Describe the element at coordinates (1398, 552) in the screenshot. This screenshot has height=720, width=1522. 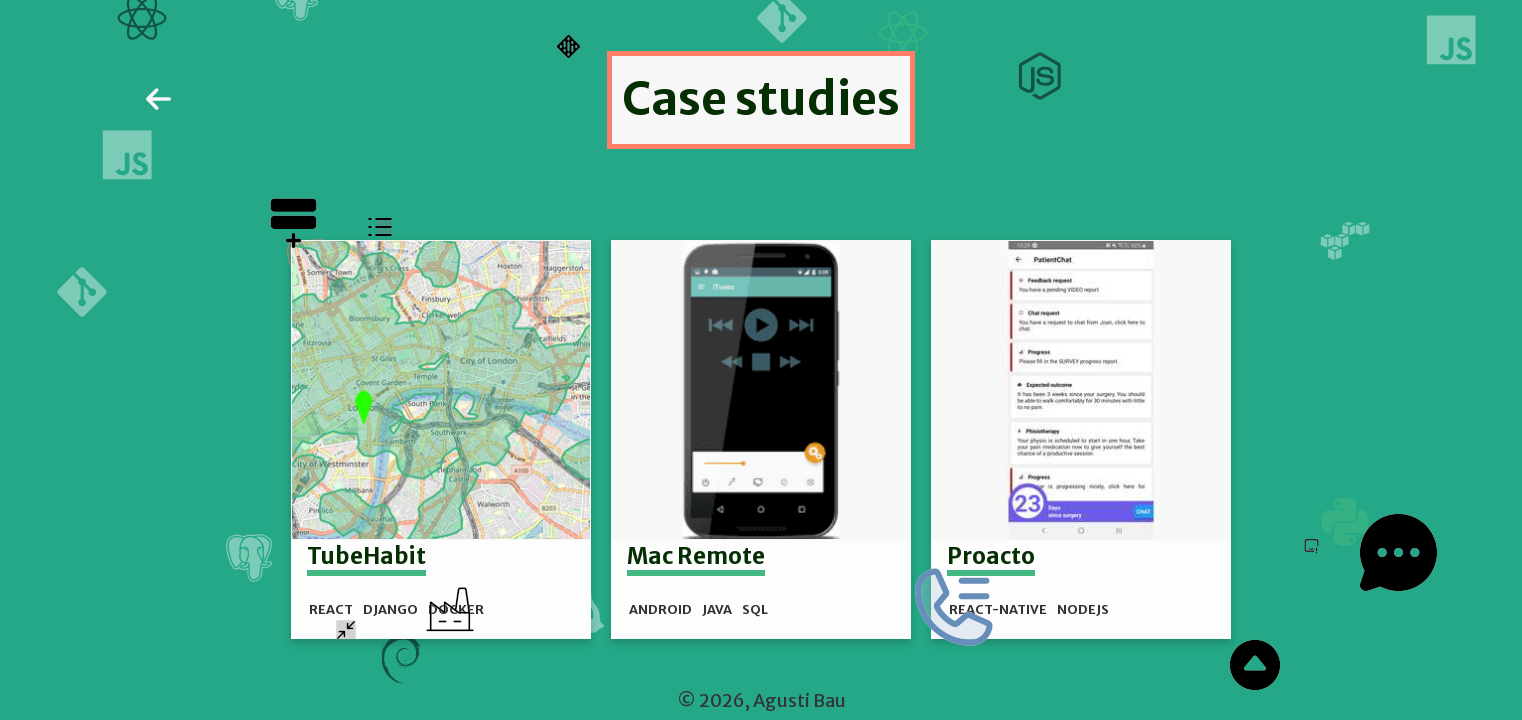
I see `open chat or messaging` at that location.